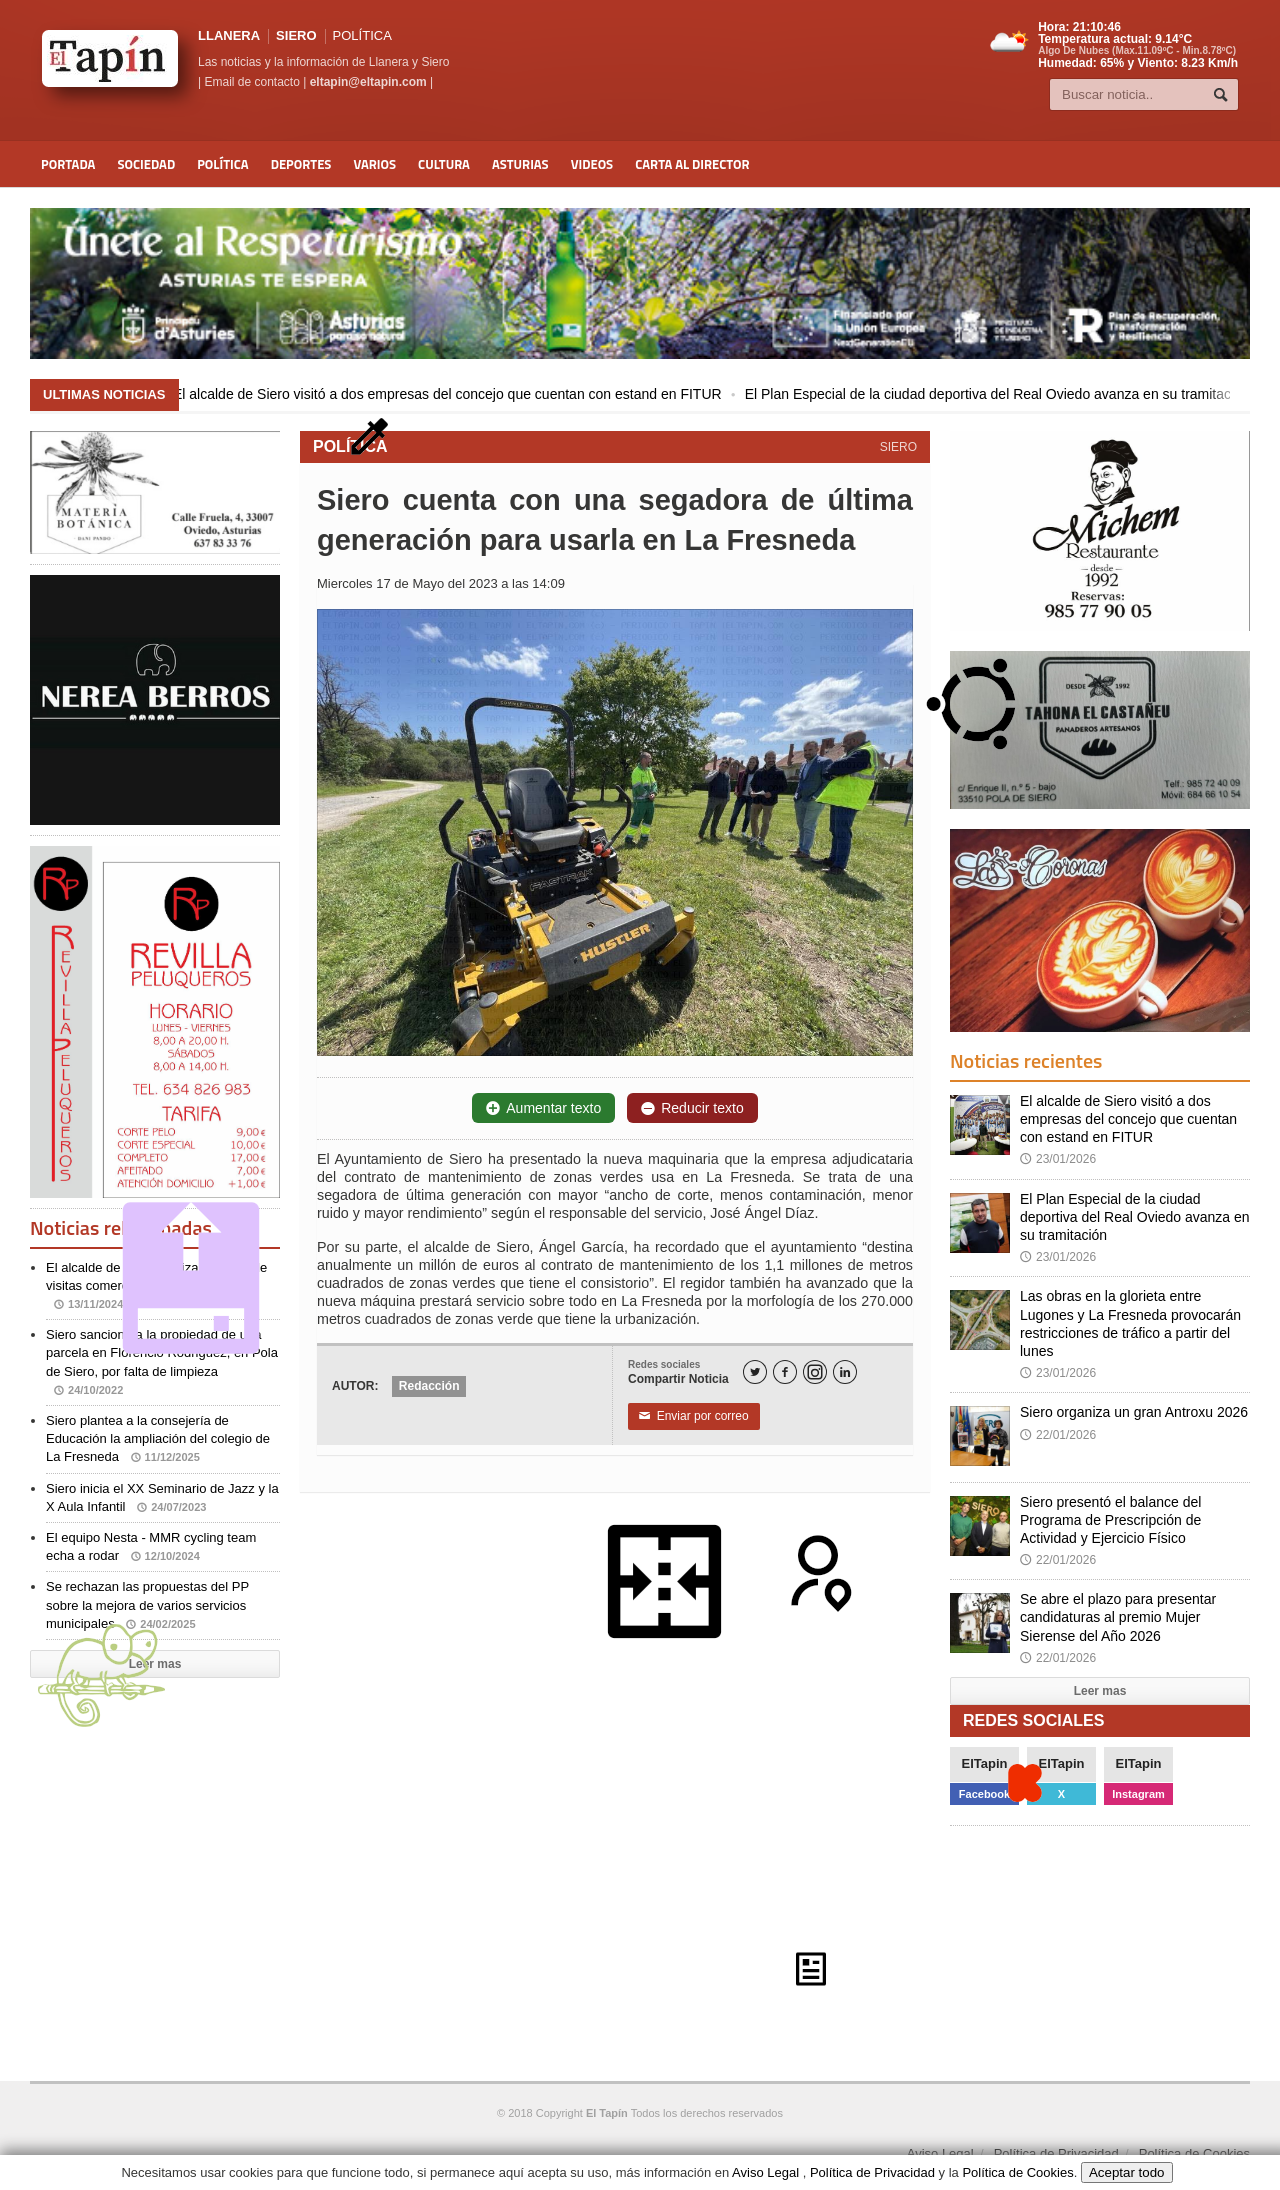  I want to click on open notepad++ text editor, so click(101, 1675).